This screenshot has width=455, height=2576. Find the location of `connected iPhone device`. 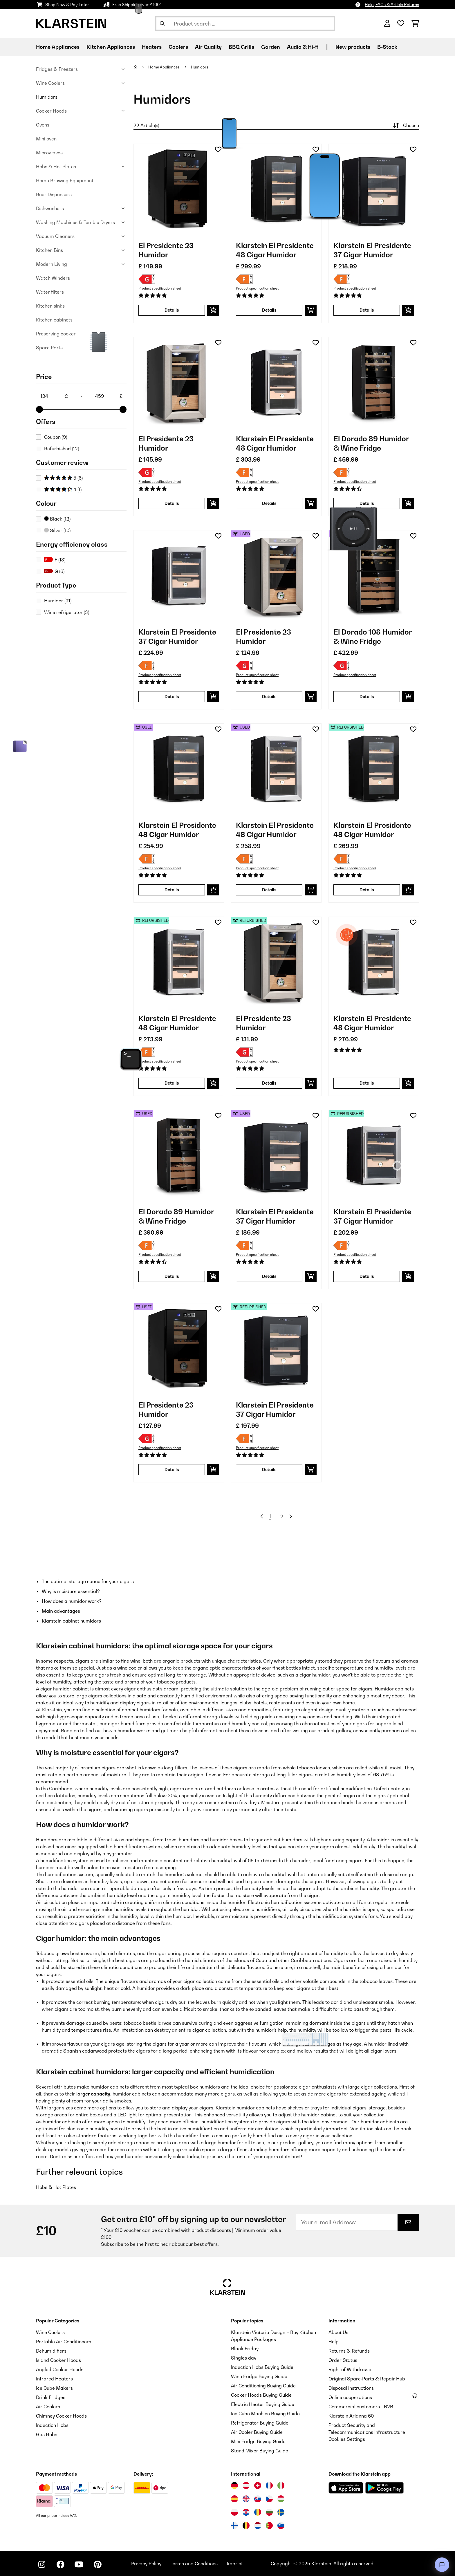

connected iPhone device is located at coordinates (325, 187).